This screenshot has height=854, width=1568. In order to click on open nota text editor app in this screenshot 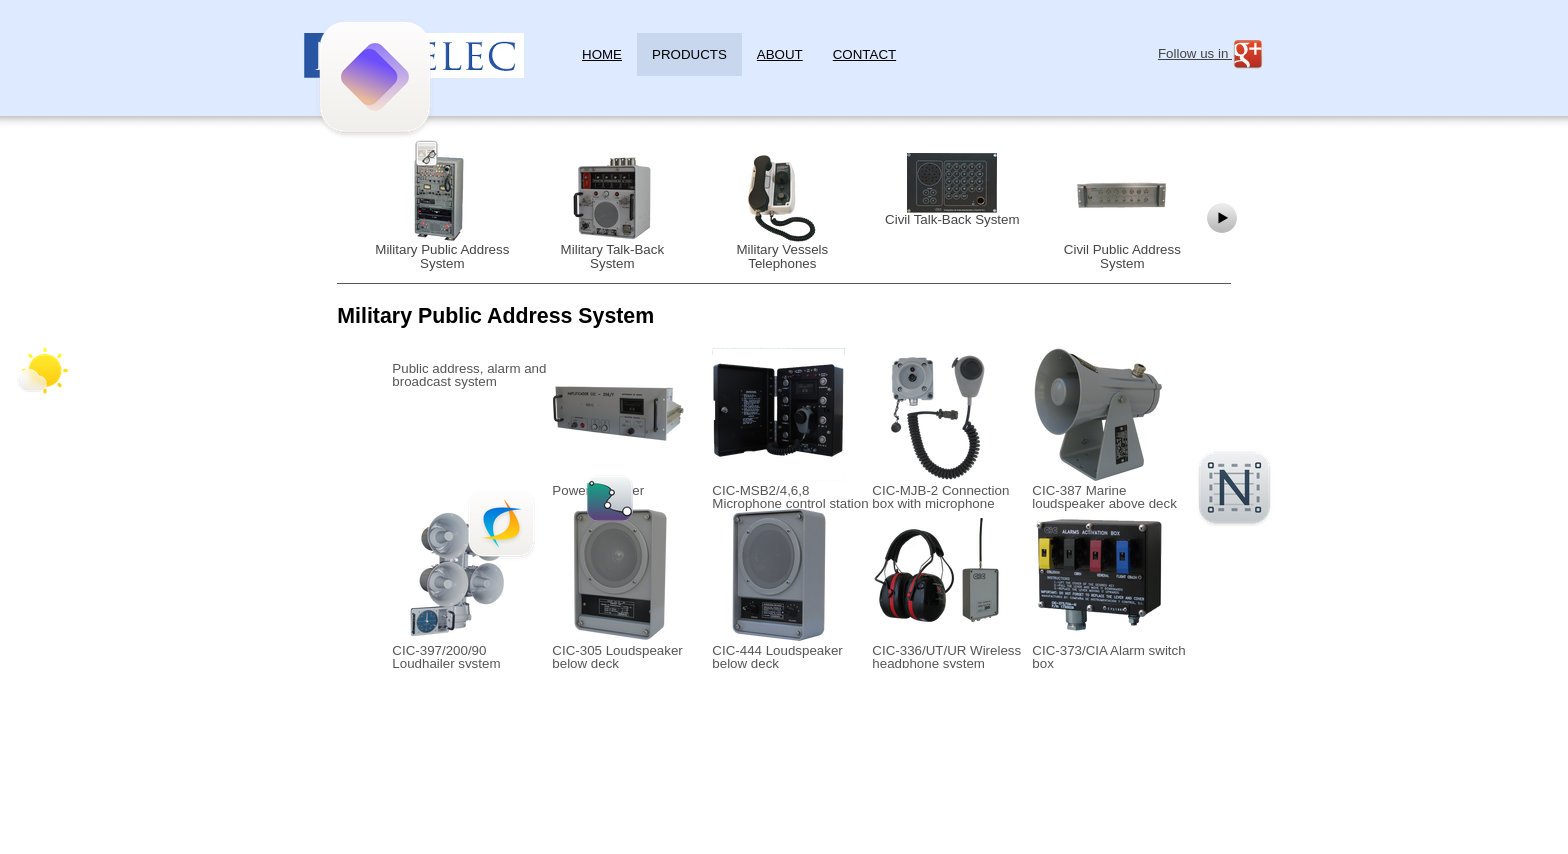, I will do `click(1234, 487)`.